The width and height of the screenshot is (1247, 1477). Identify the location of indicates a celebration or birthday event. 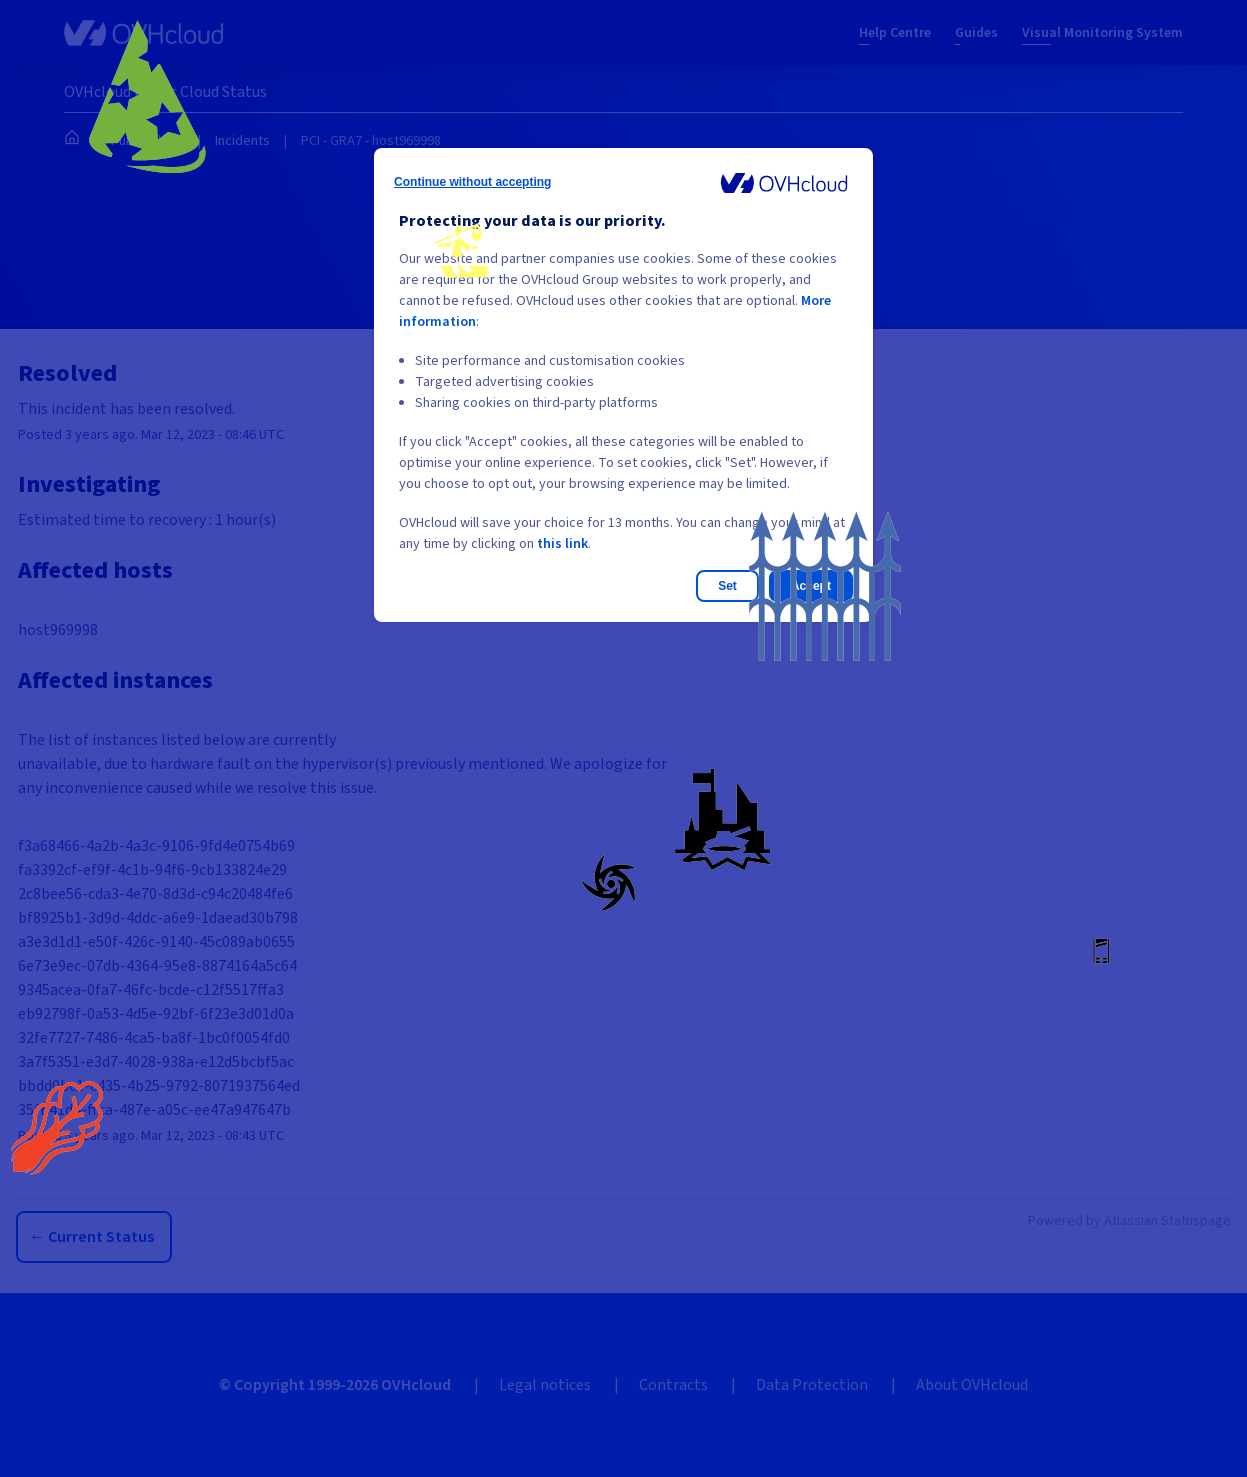
(145, 96).